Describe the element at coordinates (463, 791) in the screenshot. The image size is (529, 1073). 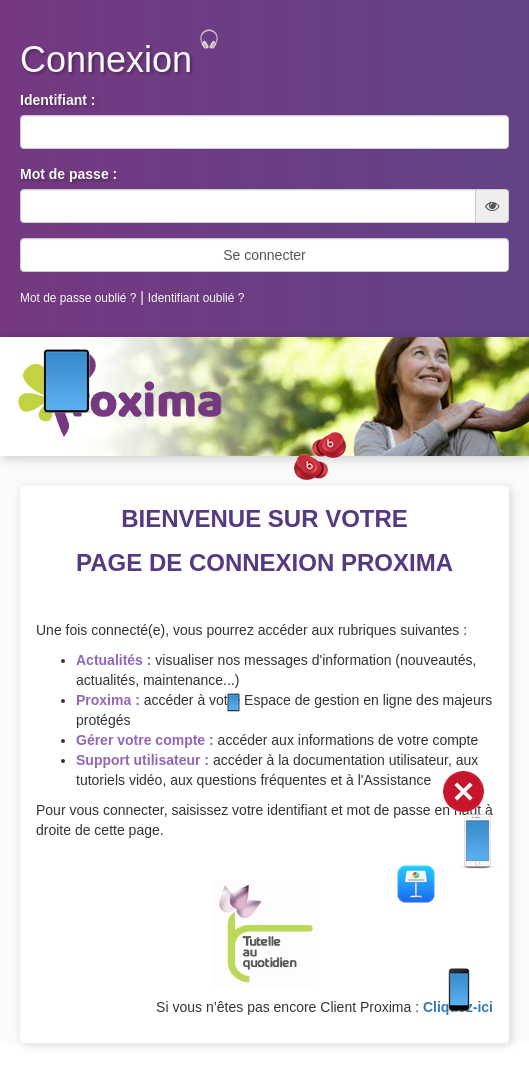
I see `stop or cancel the current action` at that location.